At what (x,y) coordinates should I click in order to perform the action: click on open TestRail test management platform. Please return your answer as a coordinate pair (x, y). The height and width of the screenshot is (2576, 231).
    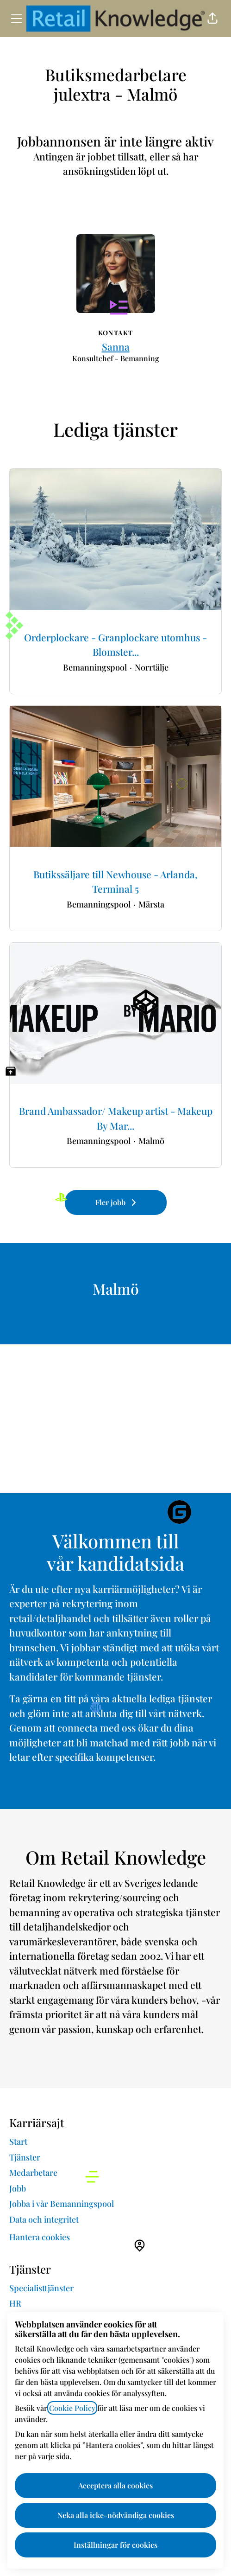
    Looking at the image, I should click on (14, 626).